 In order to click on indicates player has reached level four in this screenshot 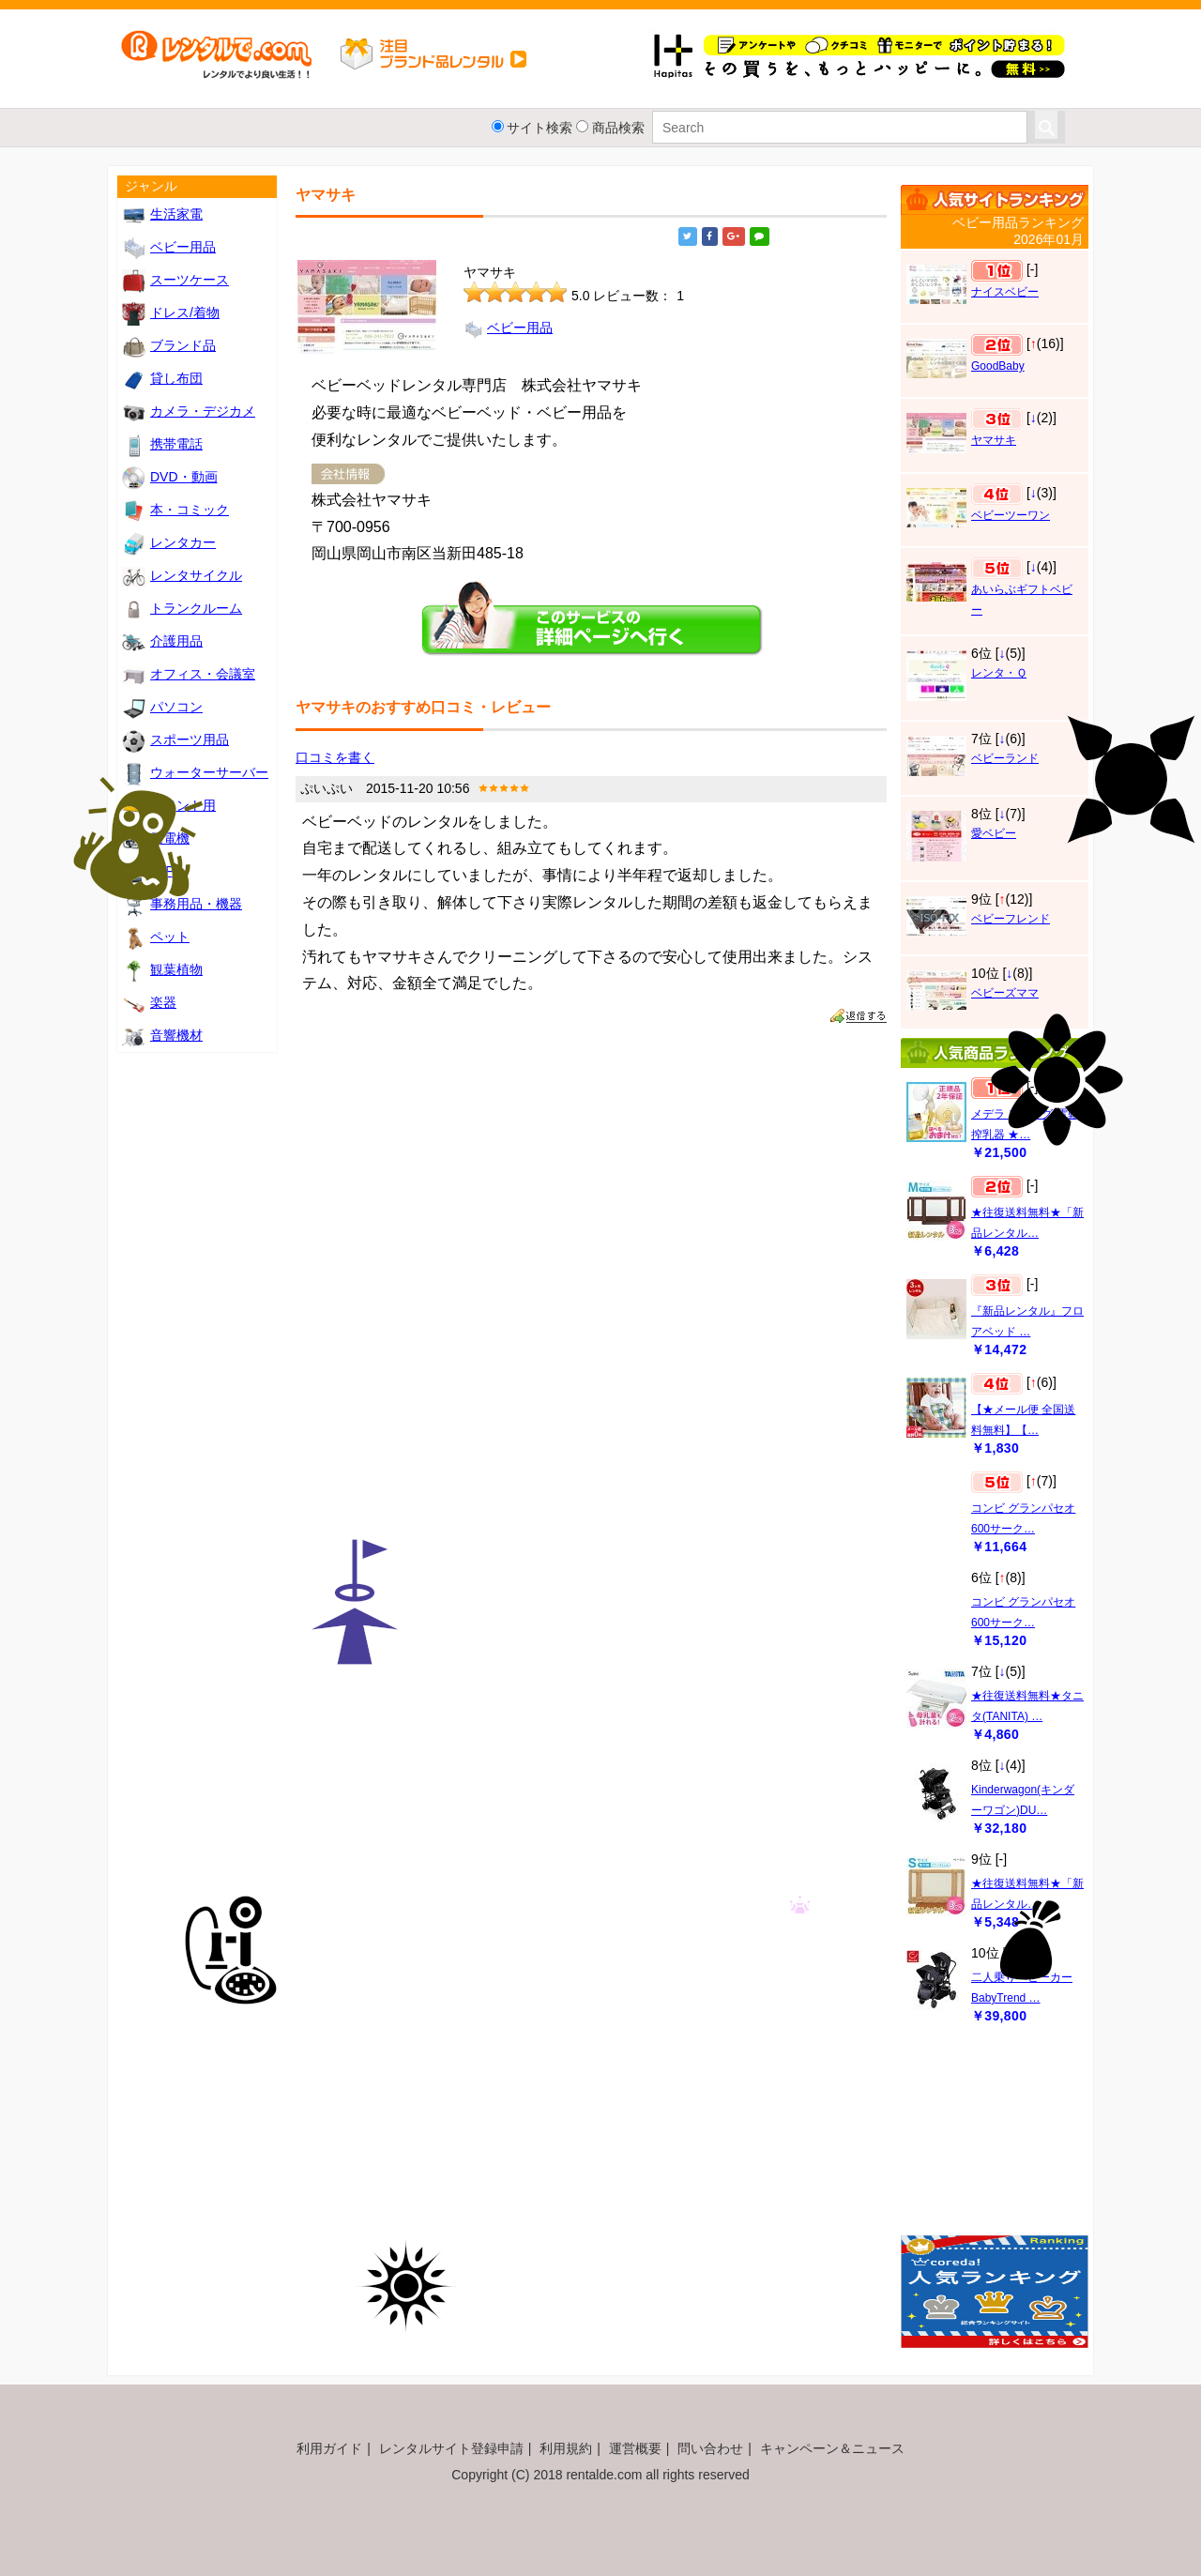, I will do `click(1131, 779)`.